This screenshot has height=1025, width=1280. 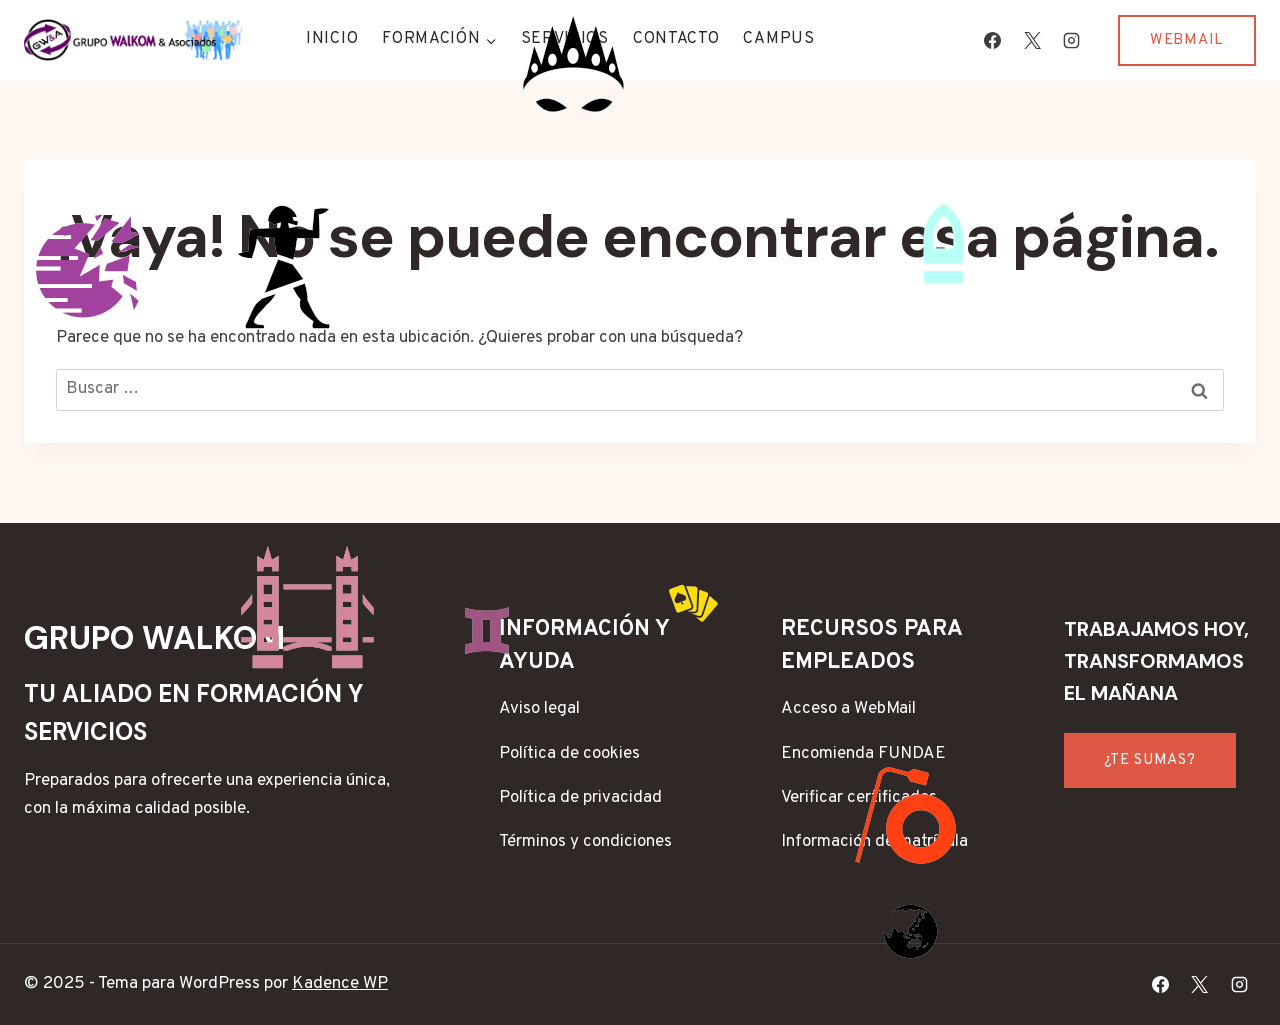 What do you see at coordinates (88, 266) in the screenshot?
I see `indicates catastrophic event or destruction in gameplay` at bounding box center [88, 266].